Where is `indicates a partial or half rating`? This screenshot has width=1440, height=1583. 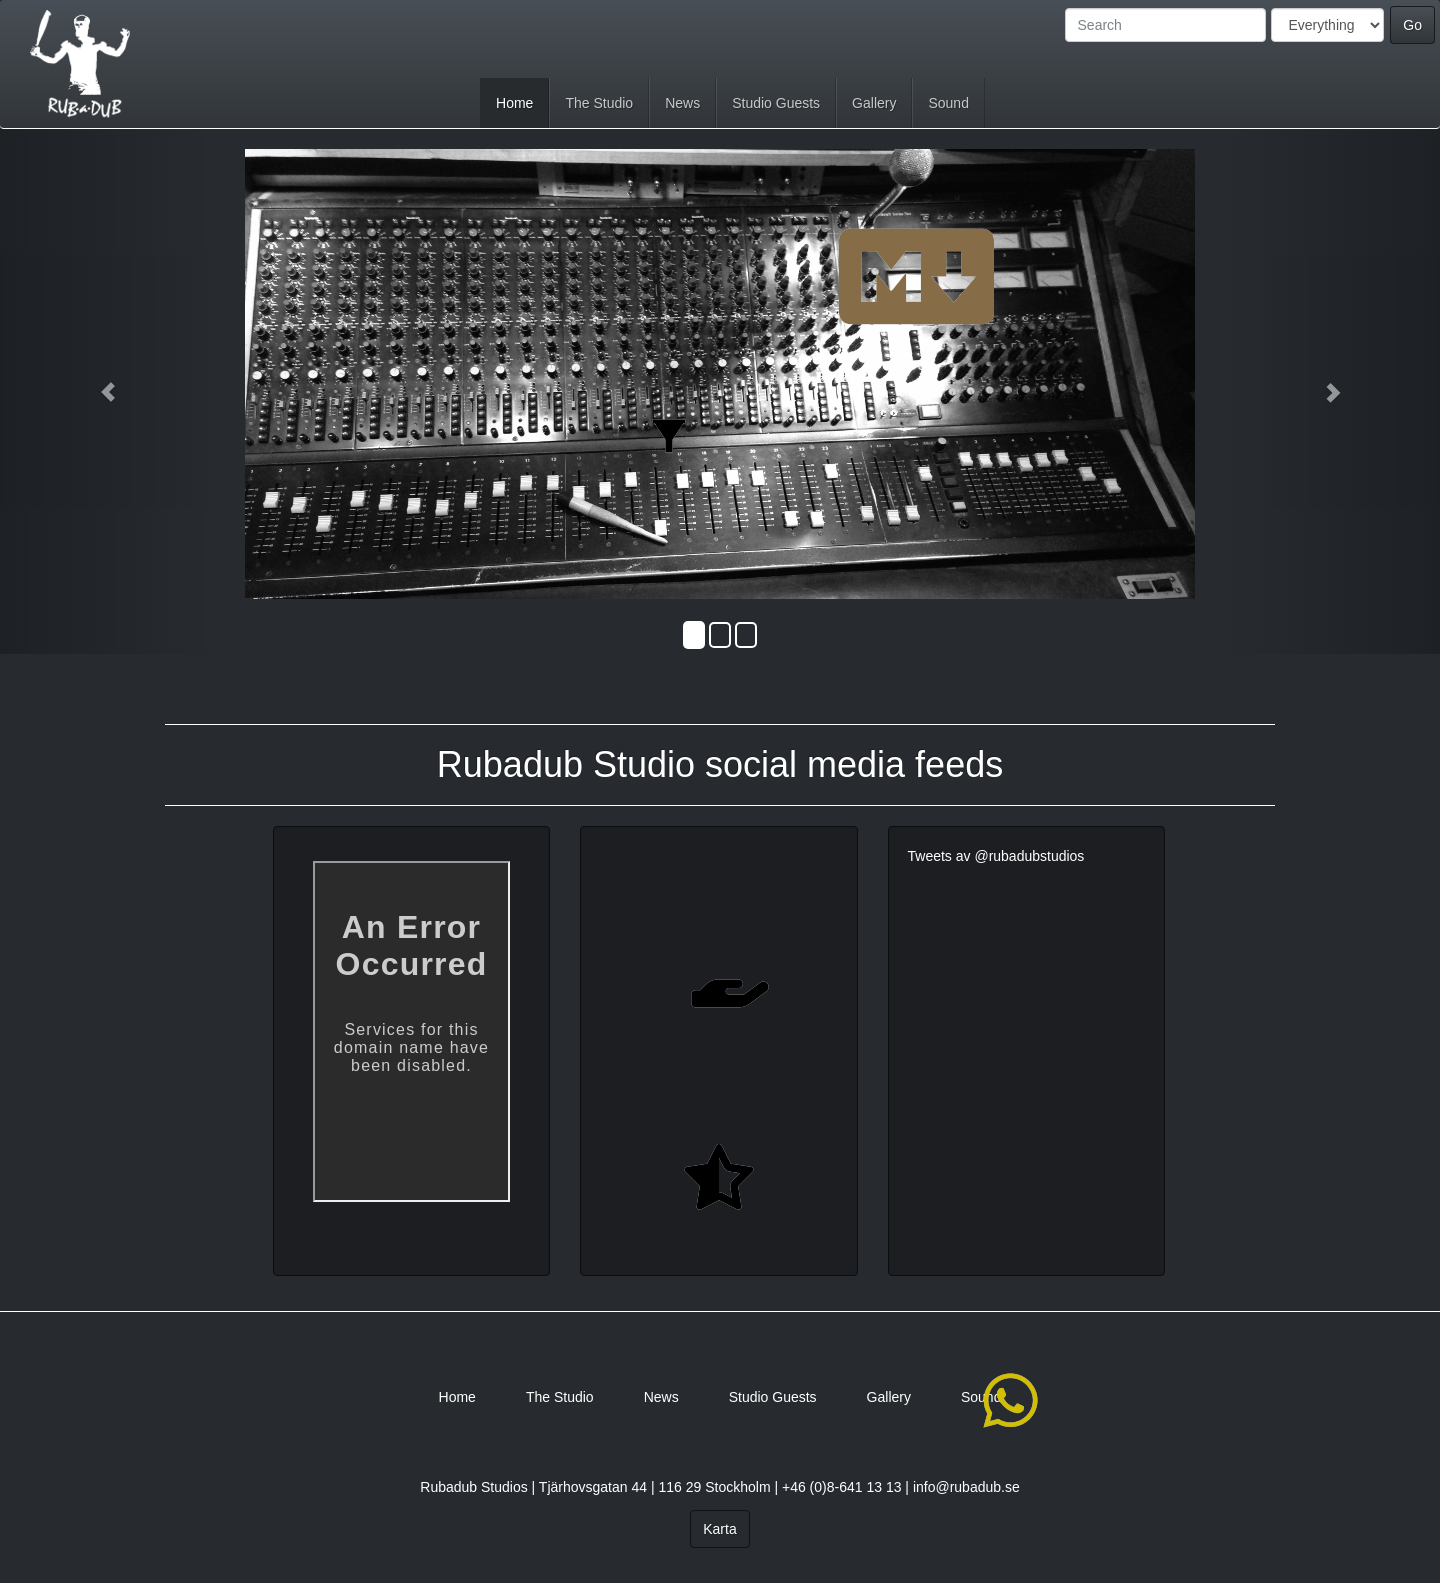
indicates a partial or half rating is located at coordinates (719, 1180).